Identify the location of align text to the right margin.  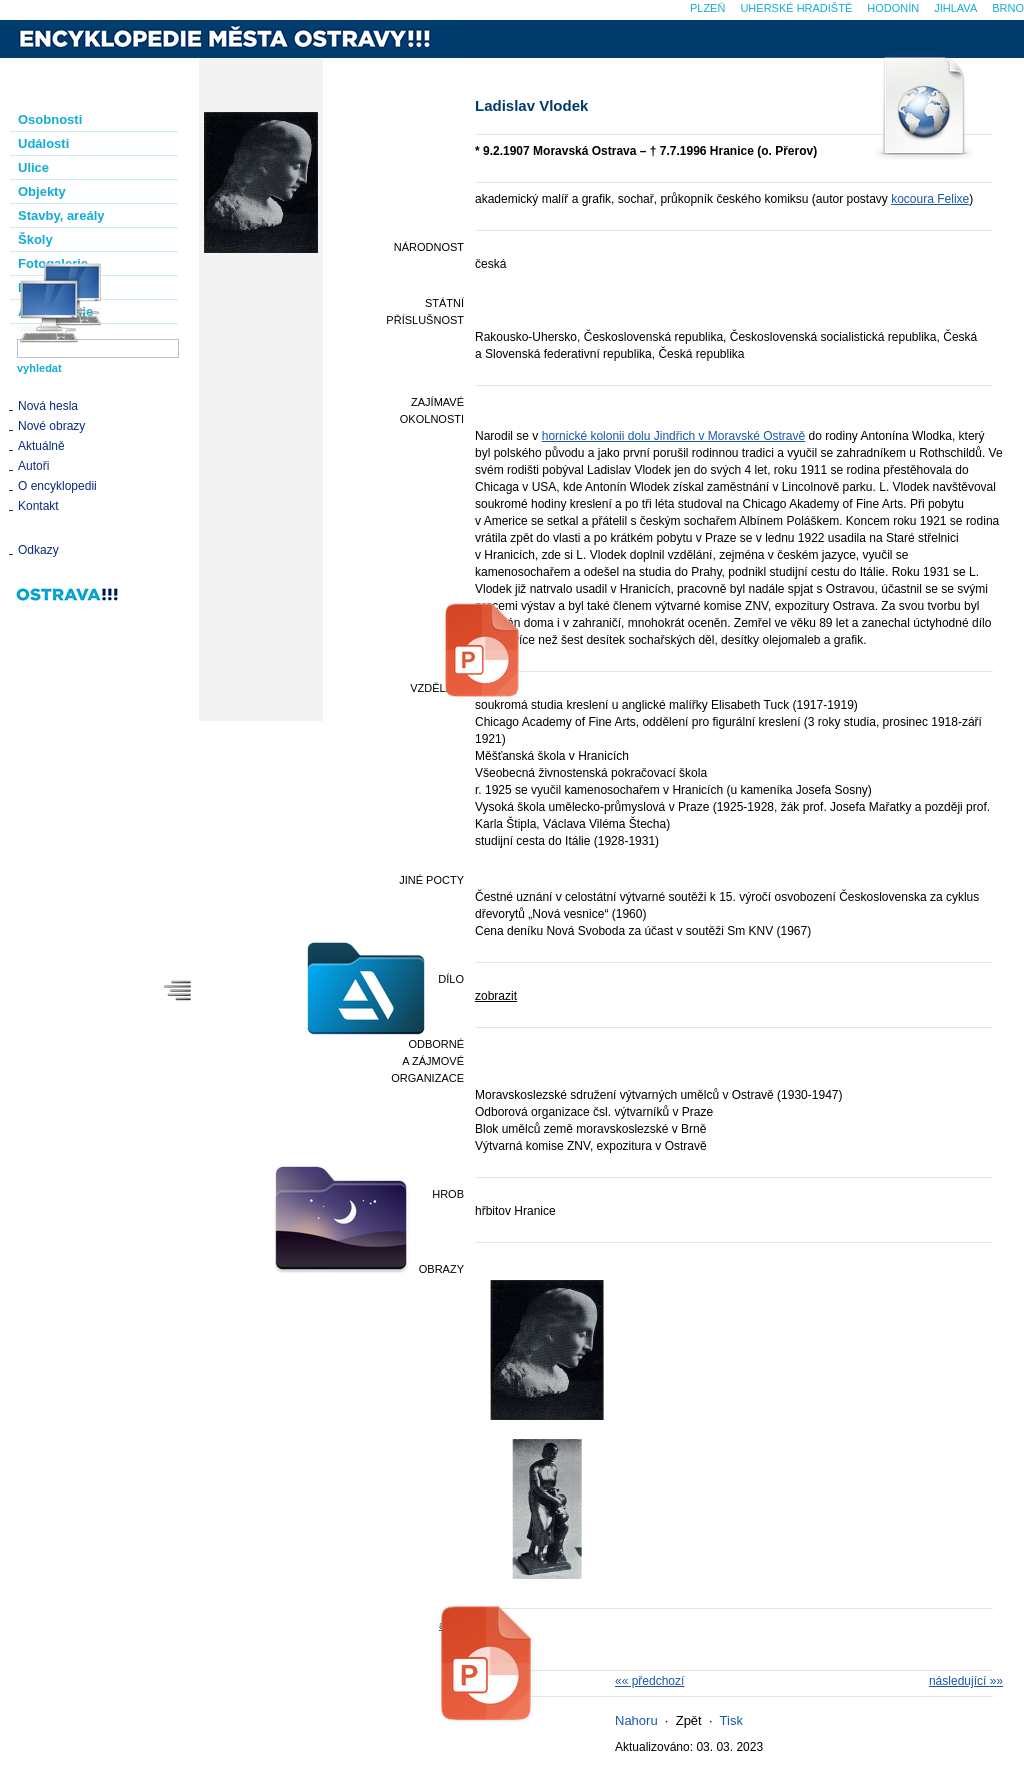
(177, 990).